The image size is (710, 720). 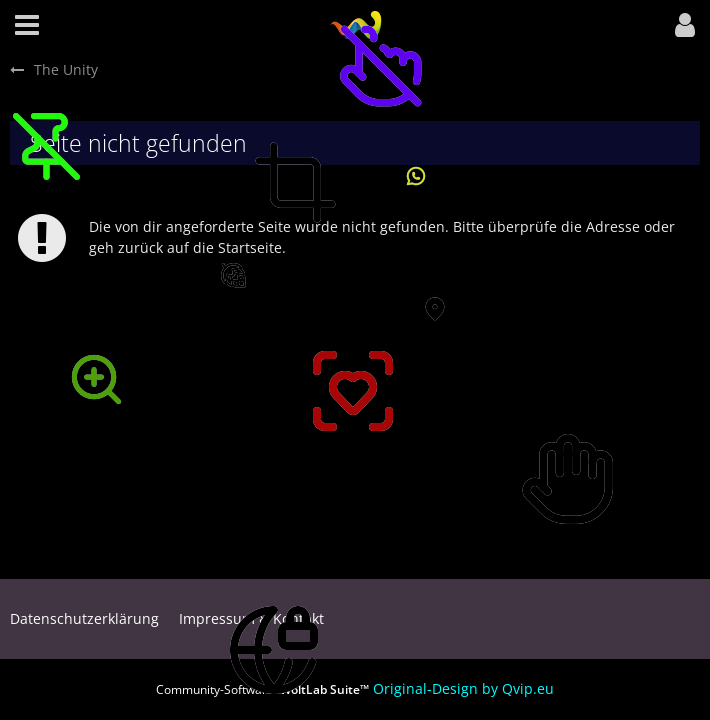 What do you see at coordinates (353, 391) in the screenshot?
I see `scan or detect health vitals` at bounding box center [353, 391].